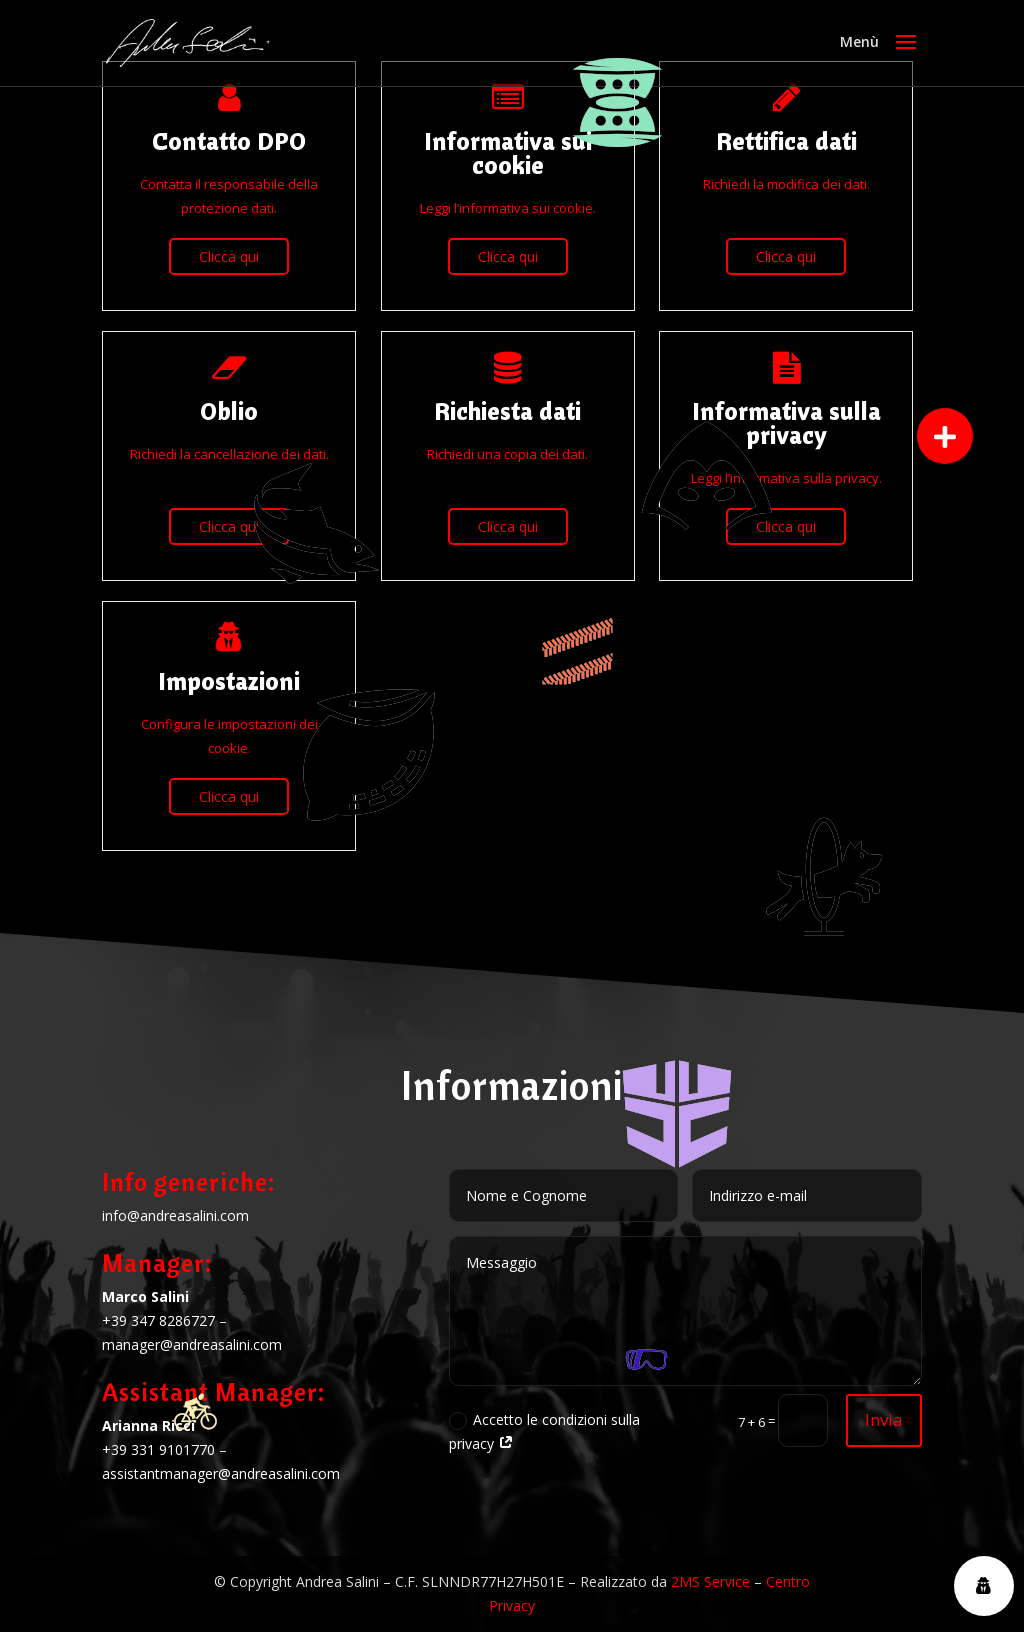  What do you see at coordinates (577, 649) in the screenshot?
I see `indicates off-road or vehicle trail mode` at bounding box center [577, 649].